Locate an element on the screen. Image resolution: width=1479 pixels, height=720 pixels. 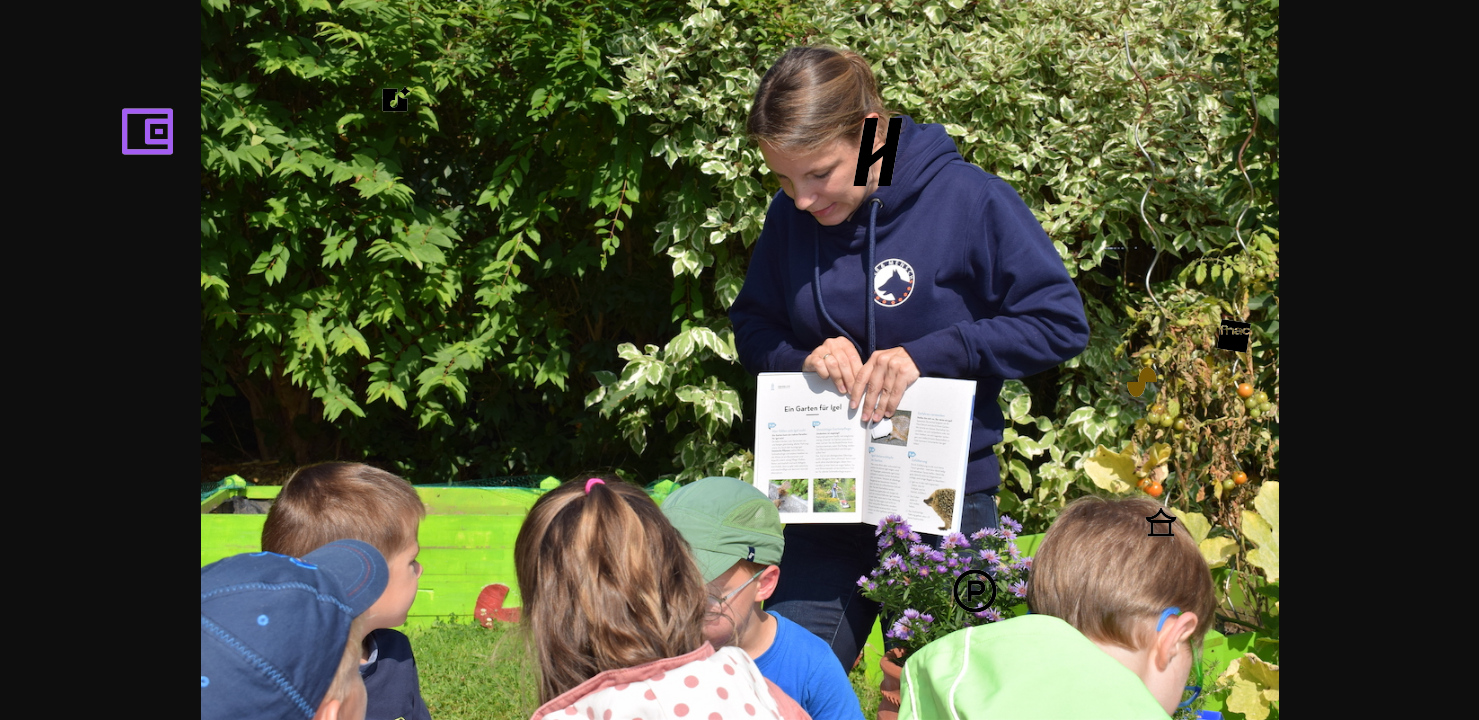
visit Product Hunt website is located at coordinates (975, 591).